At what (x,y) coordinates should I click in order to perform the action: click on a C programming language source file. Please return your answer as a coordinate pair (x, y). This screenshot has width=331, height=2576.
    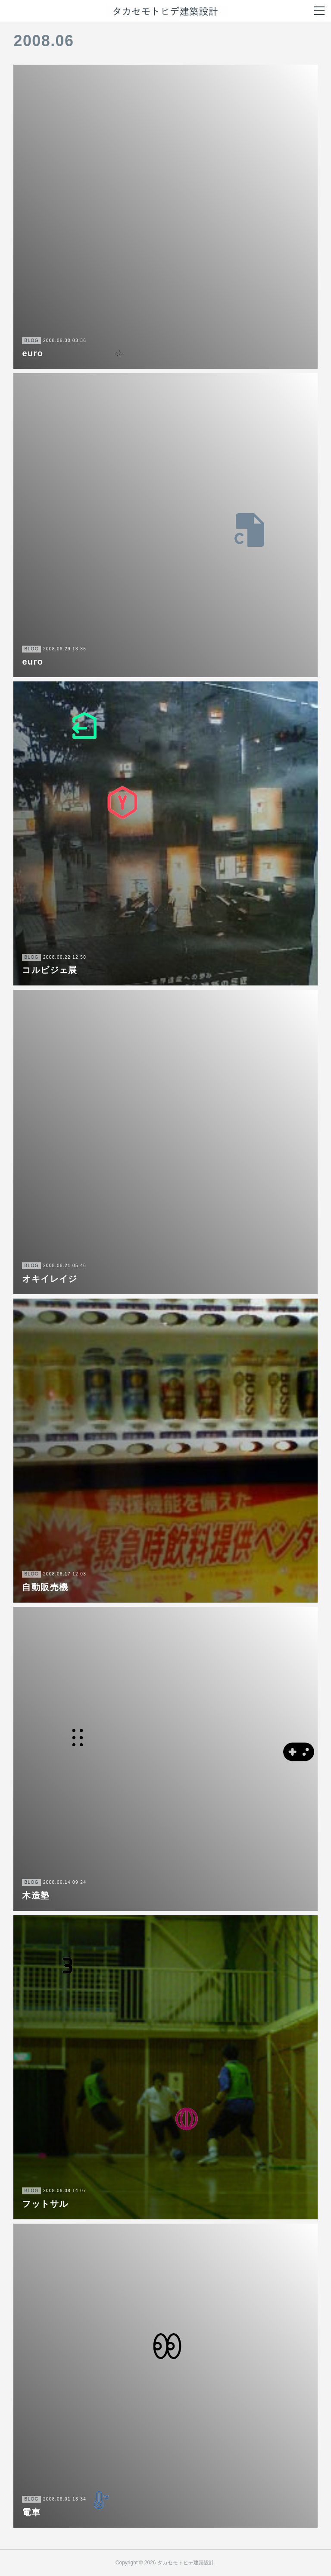
    Looking at the image, I should click on (250, 530).